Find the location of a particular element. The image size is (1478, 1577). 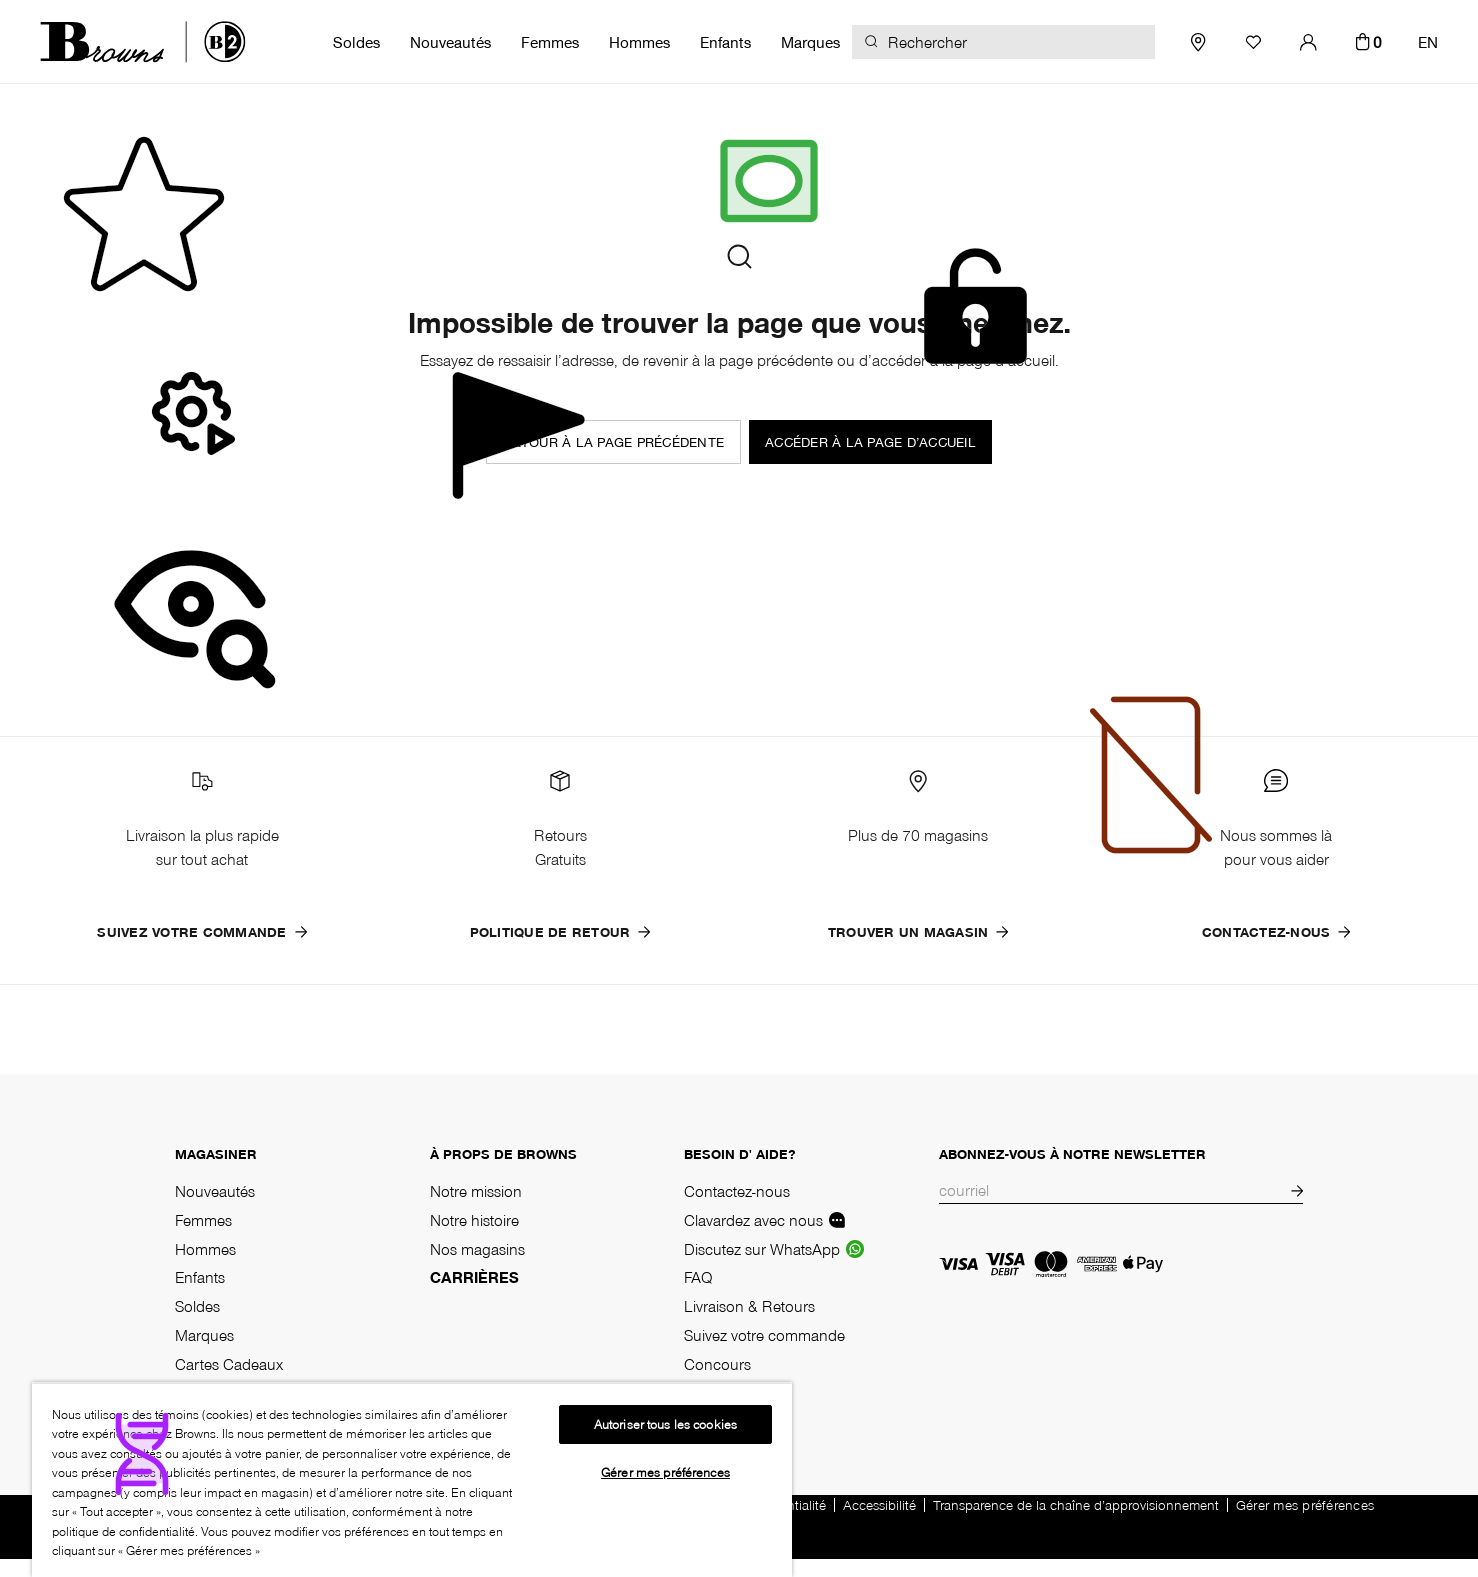

apply vignette effect to image is located at coordinates (769, 181).